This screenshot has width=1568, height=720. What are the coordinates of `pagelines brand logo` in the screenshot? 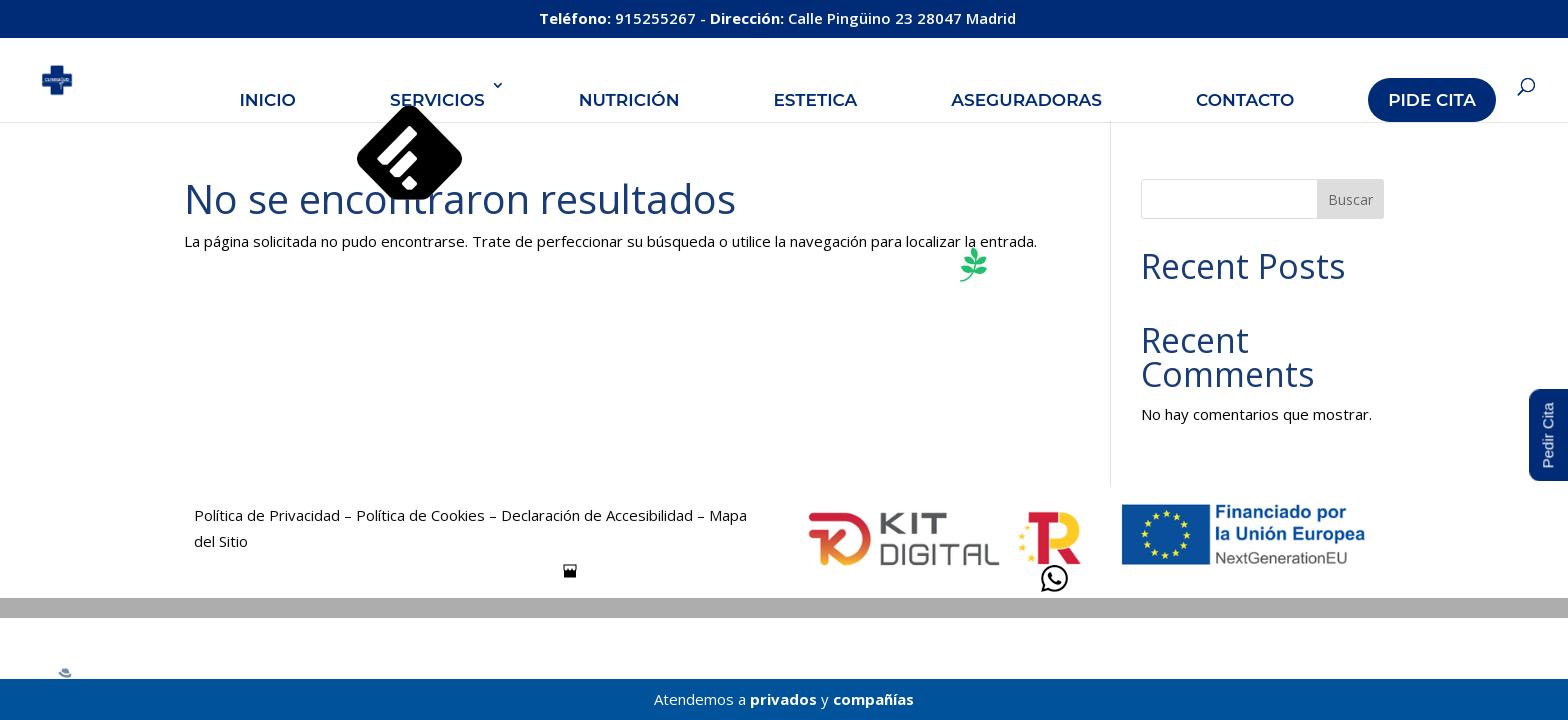 It's located at (973, 264).